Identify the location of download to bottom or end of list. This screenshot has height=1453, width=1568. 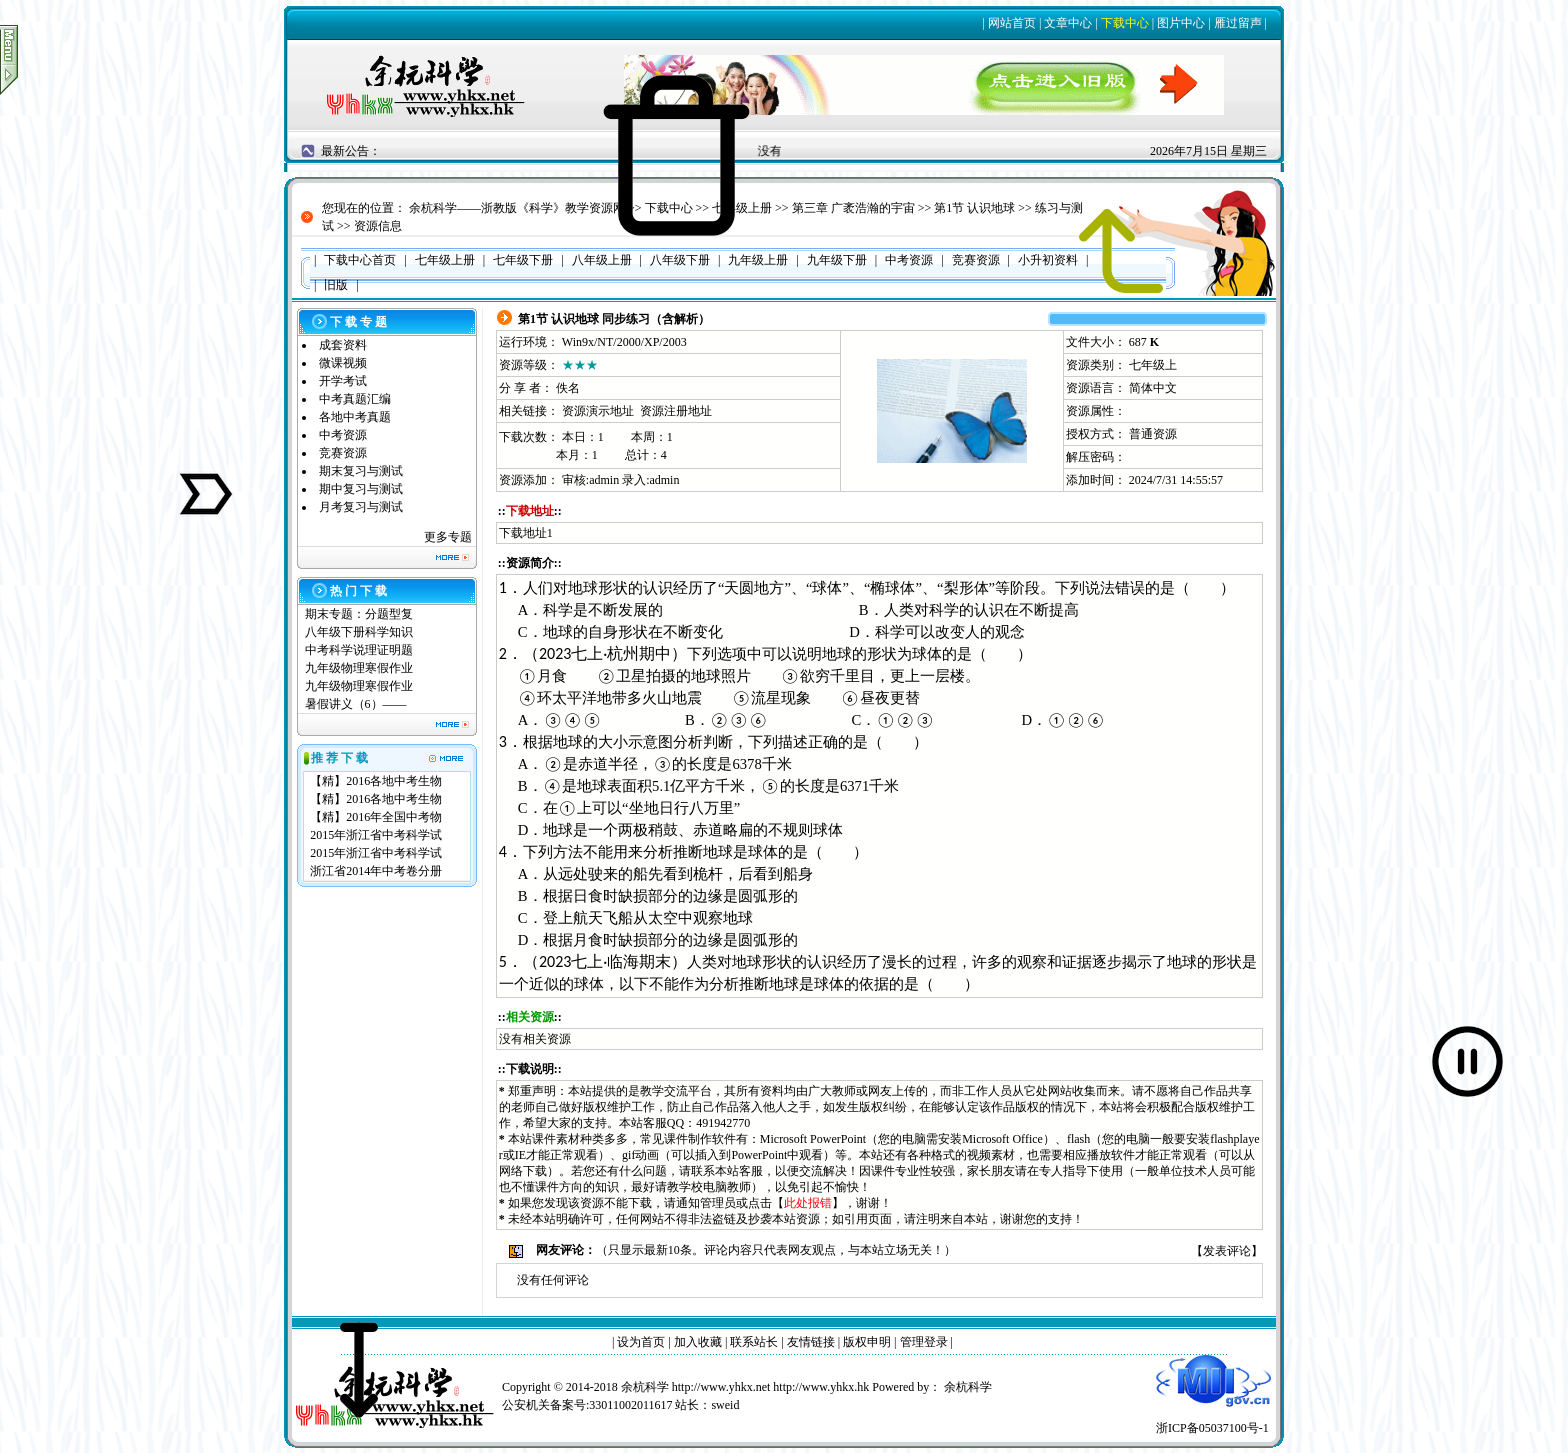
(359, 1370).